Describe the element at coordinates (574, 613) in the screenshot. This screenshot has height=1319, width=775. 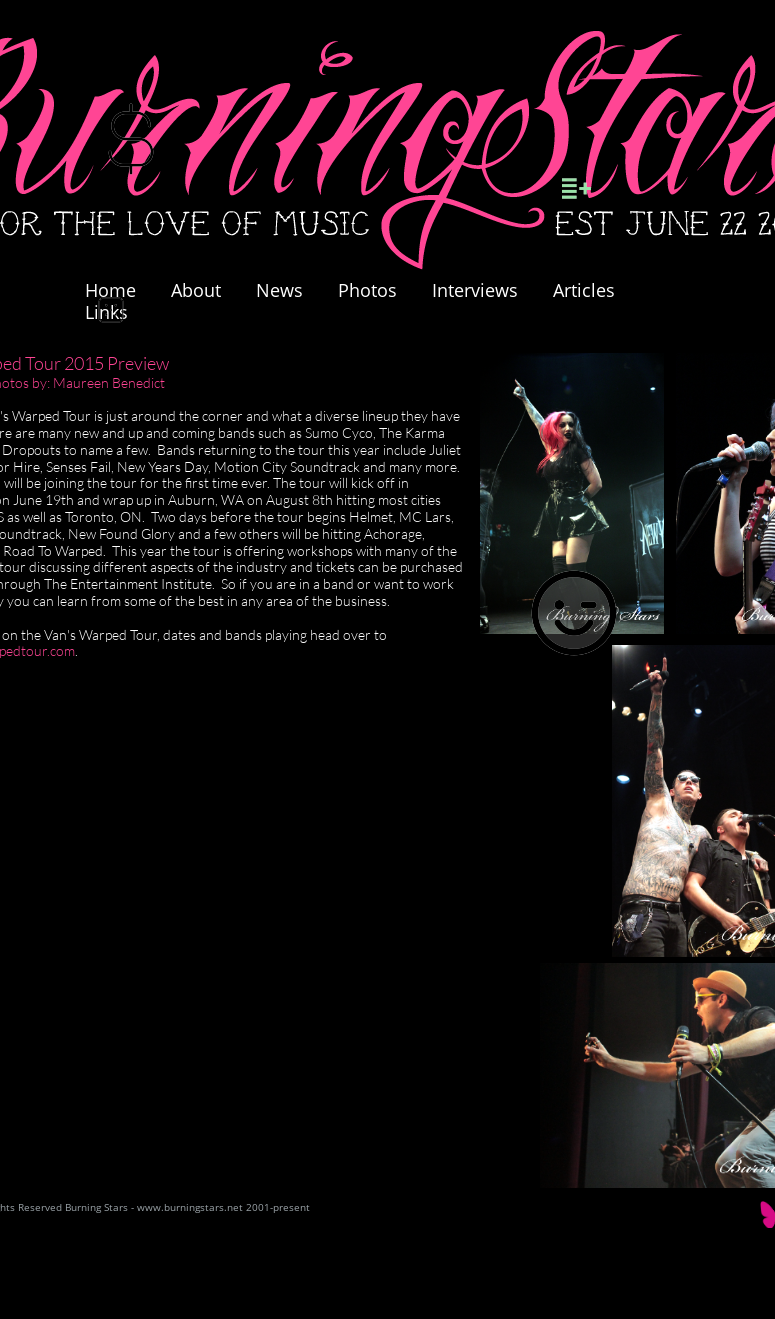
I see `insert a winking emoji or emoticon` at that location.